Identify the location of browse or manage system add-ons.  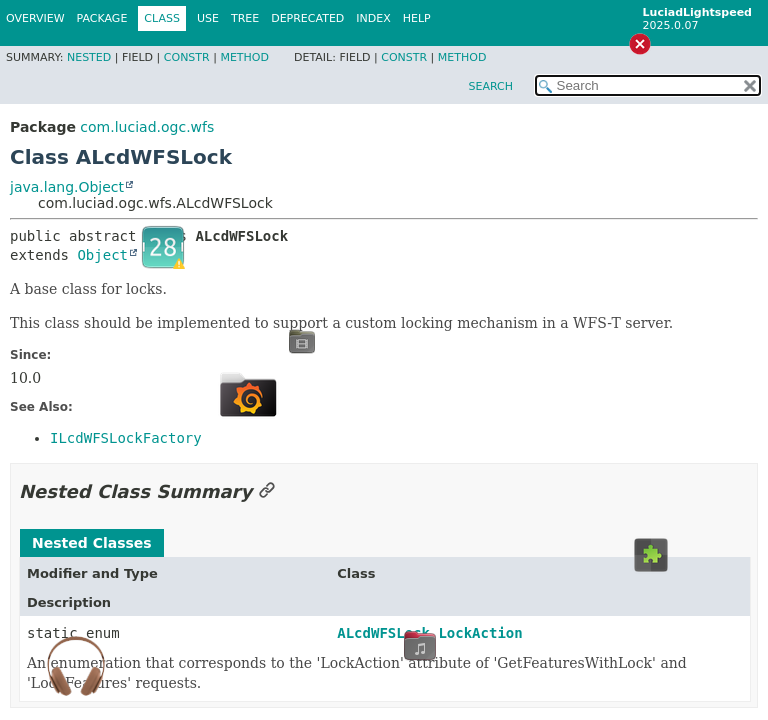
(651, 555).